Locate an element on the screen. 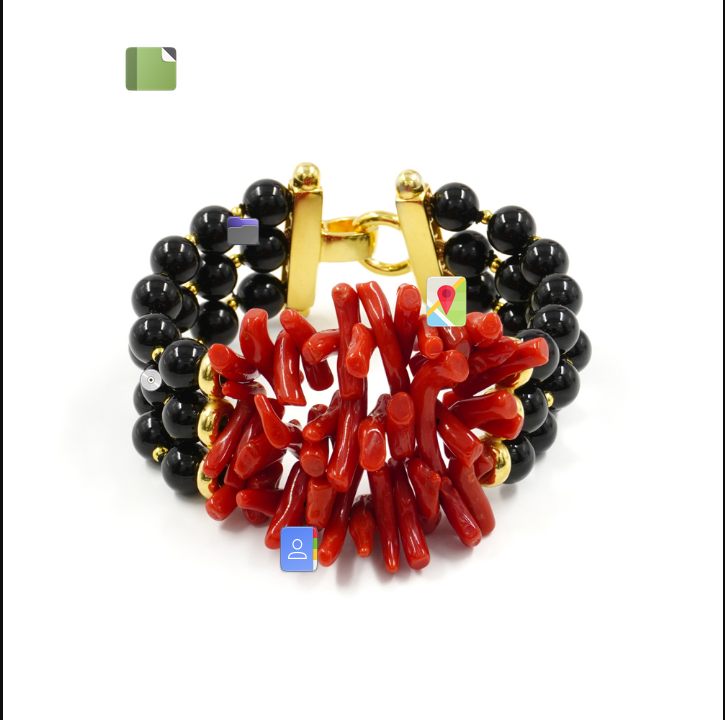 The width and height of the screenshot is (725, 720). drop files here to add to folder is located at coordinates (243, 230).